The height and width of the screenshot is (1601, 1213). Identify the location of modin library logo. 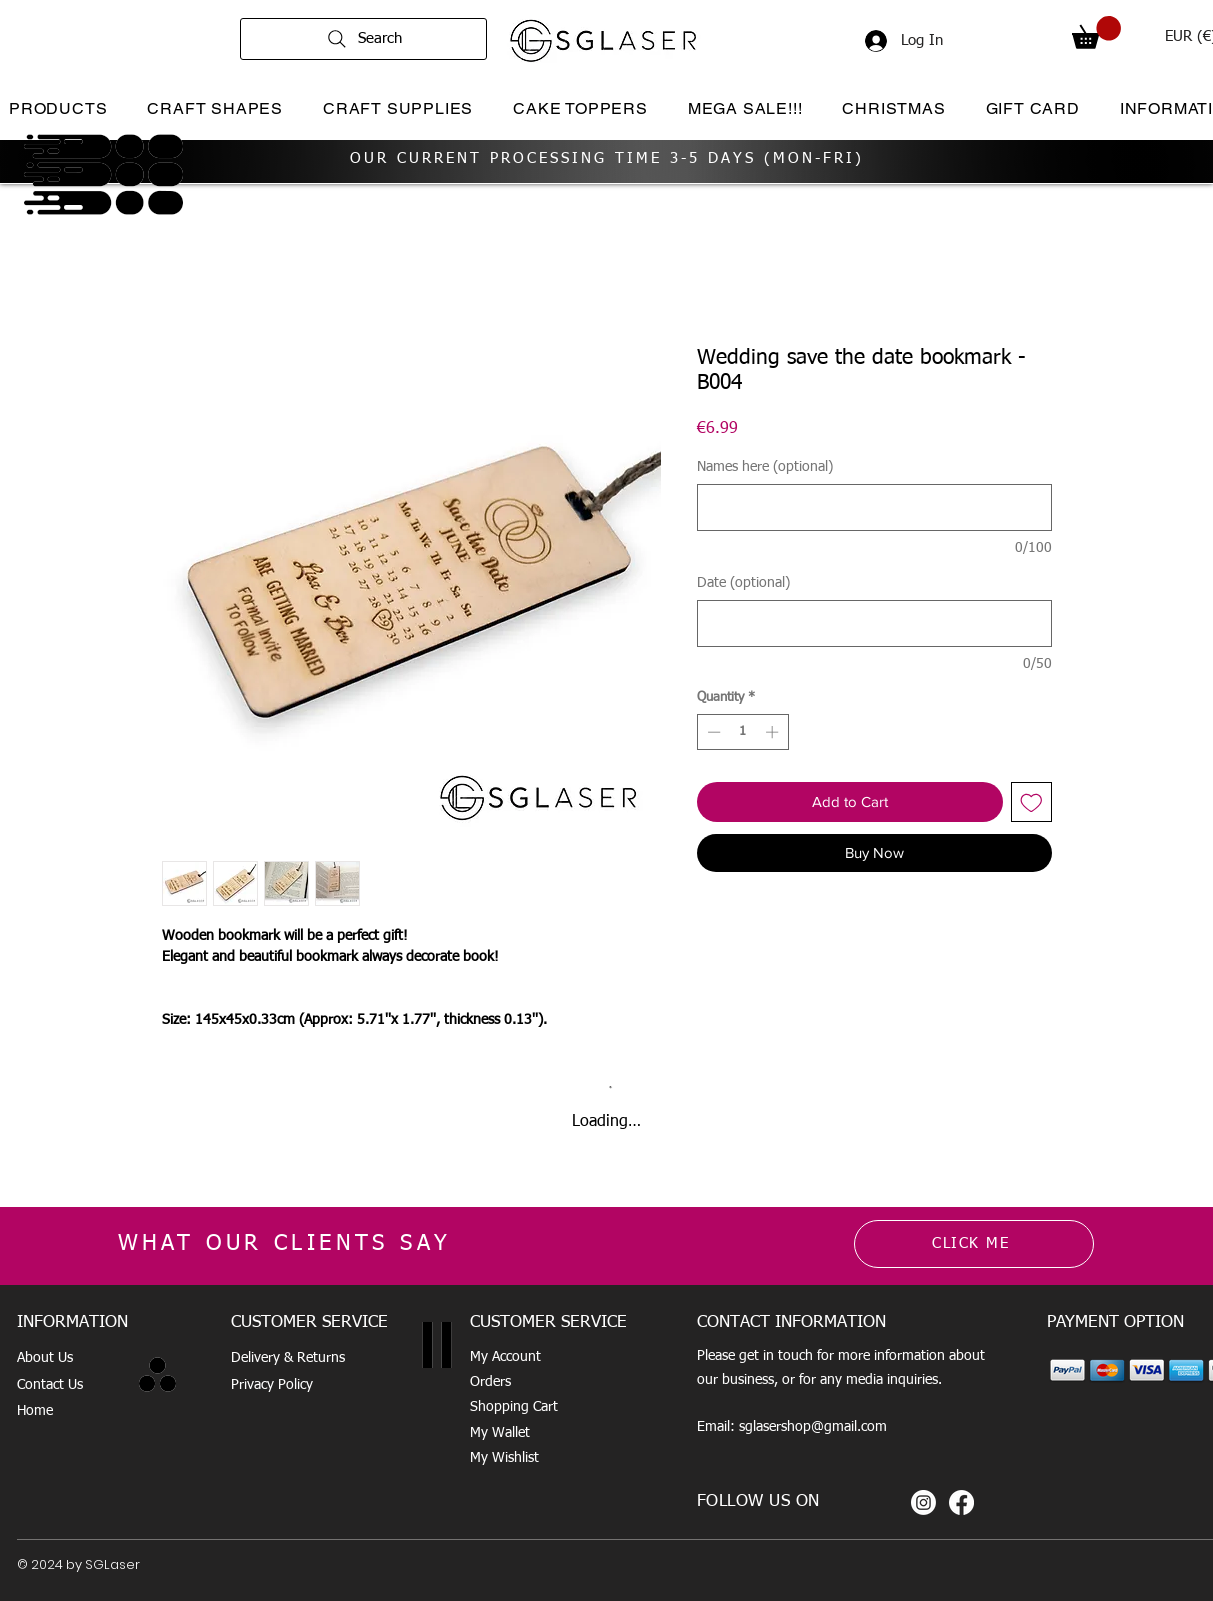
(103, 174).